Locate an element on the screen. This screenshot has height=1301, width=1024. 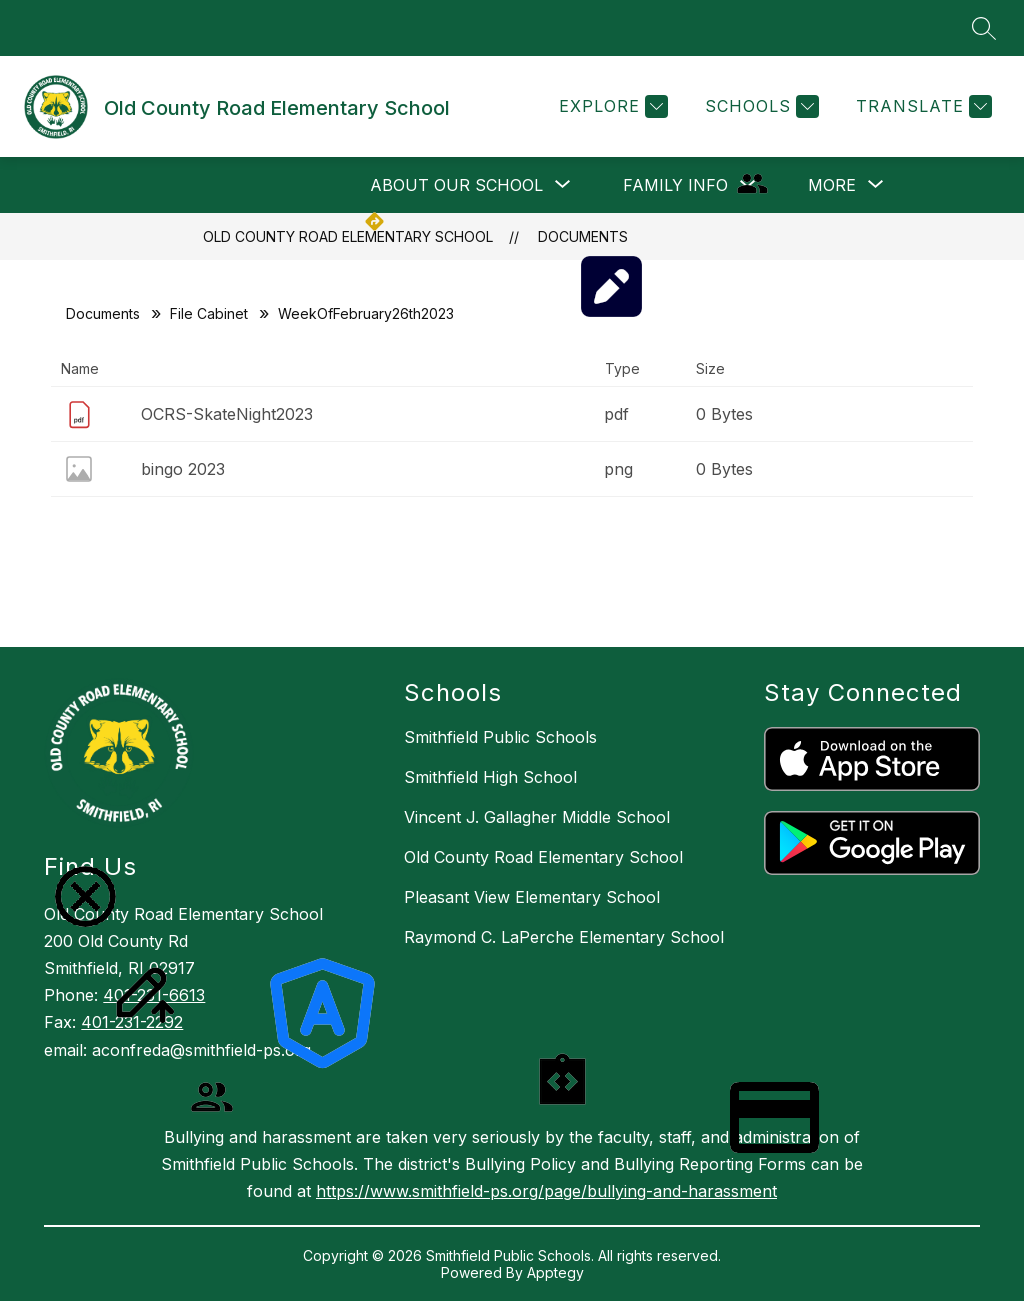
turn right navigation instruction is located at coordinates (374, 221).